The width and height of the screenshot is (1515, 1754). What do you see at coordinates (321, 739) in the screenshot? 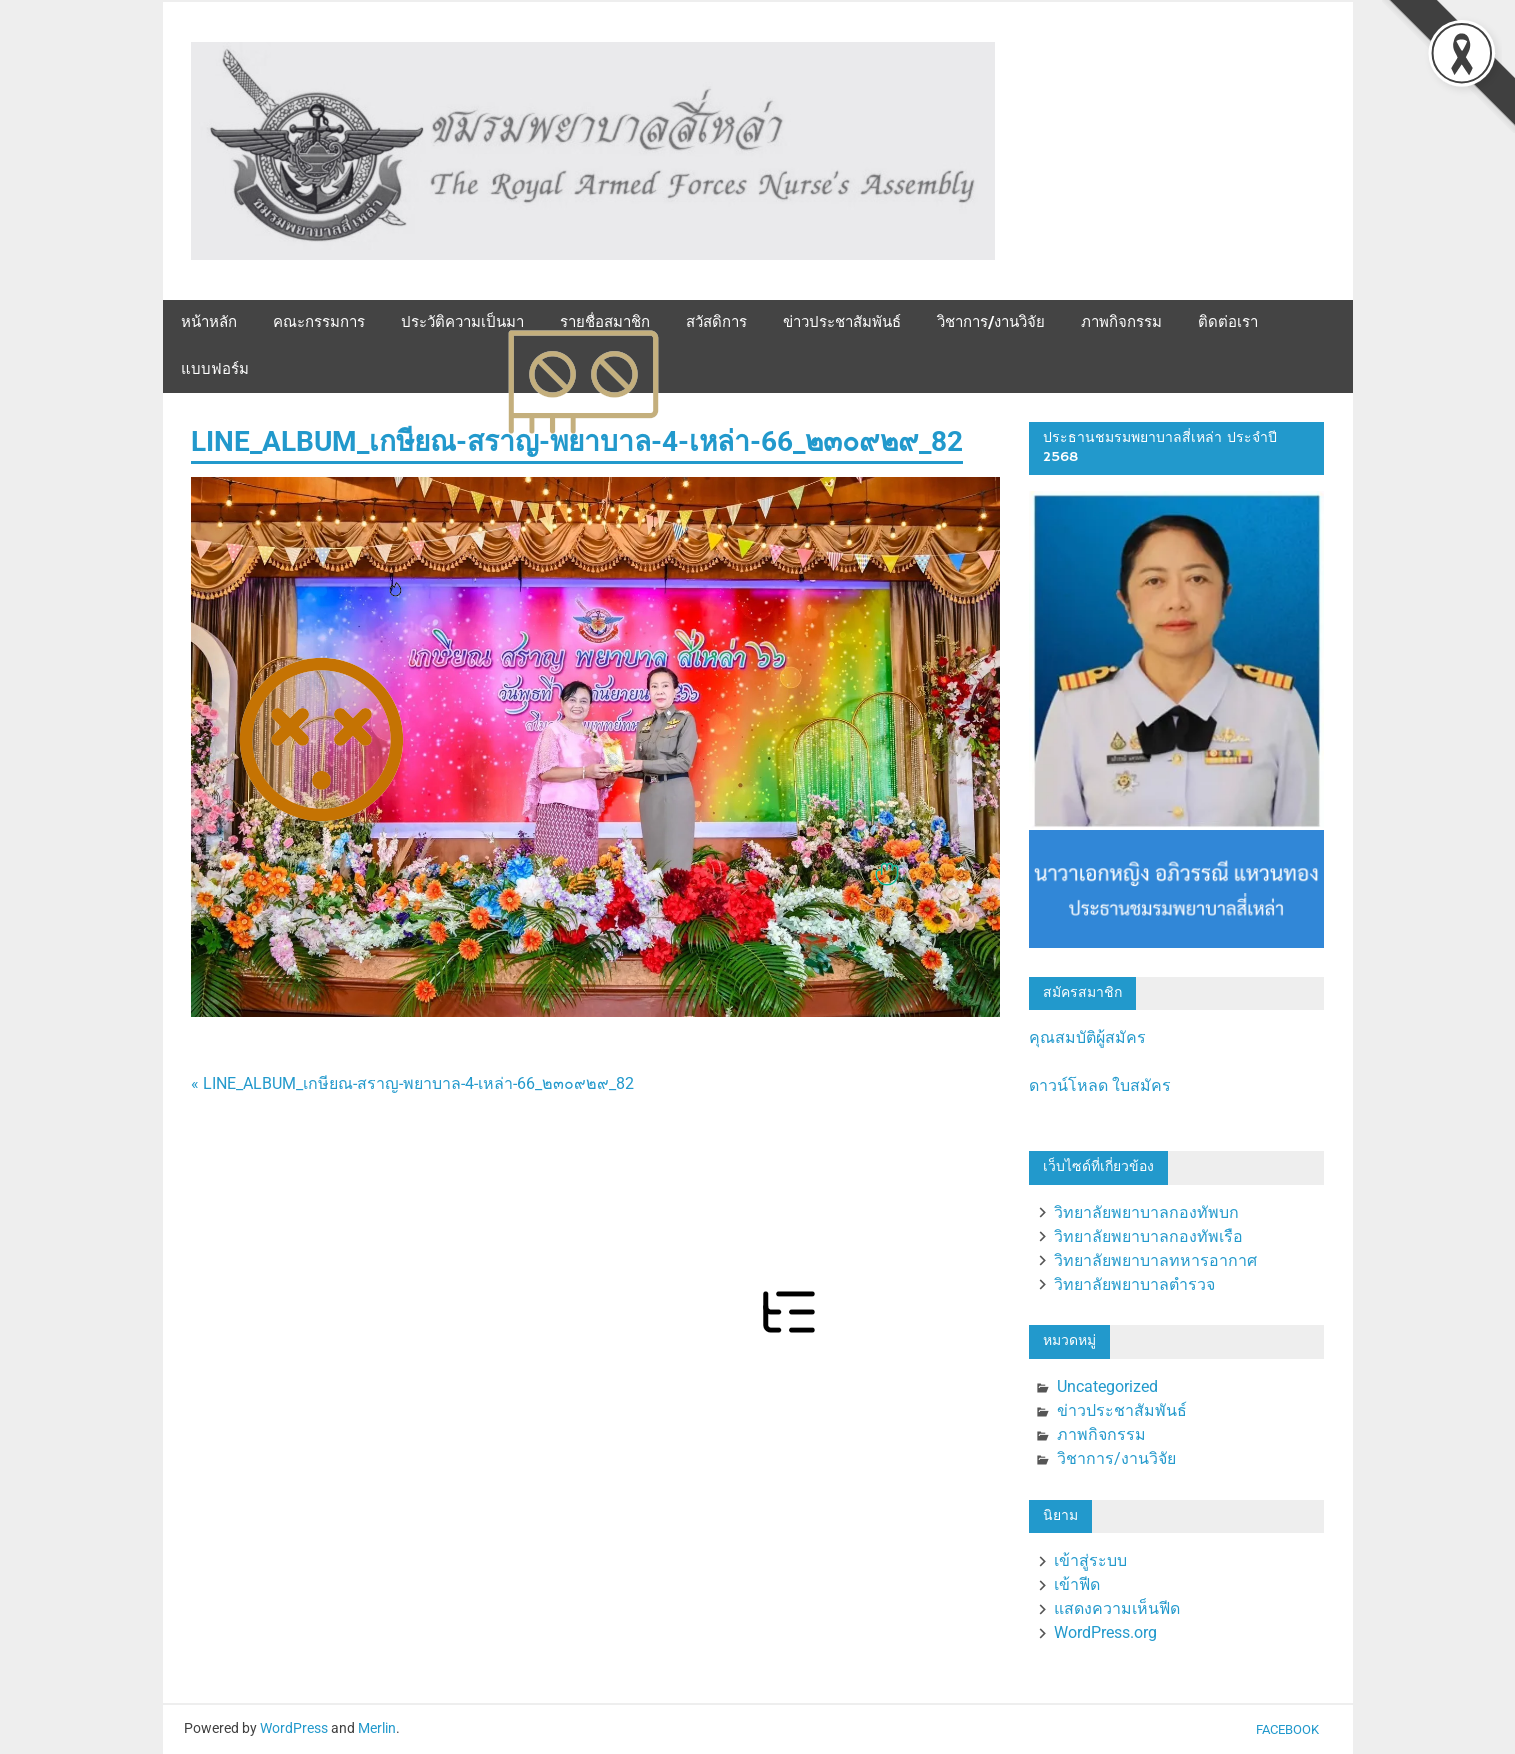
I see `indicates an error or failed action` at bounding box center [321, 739].